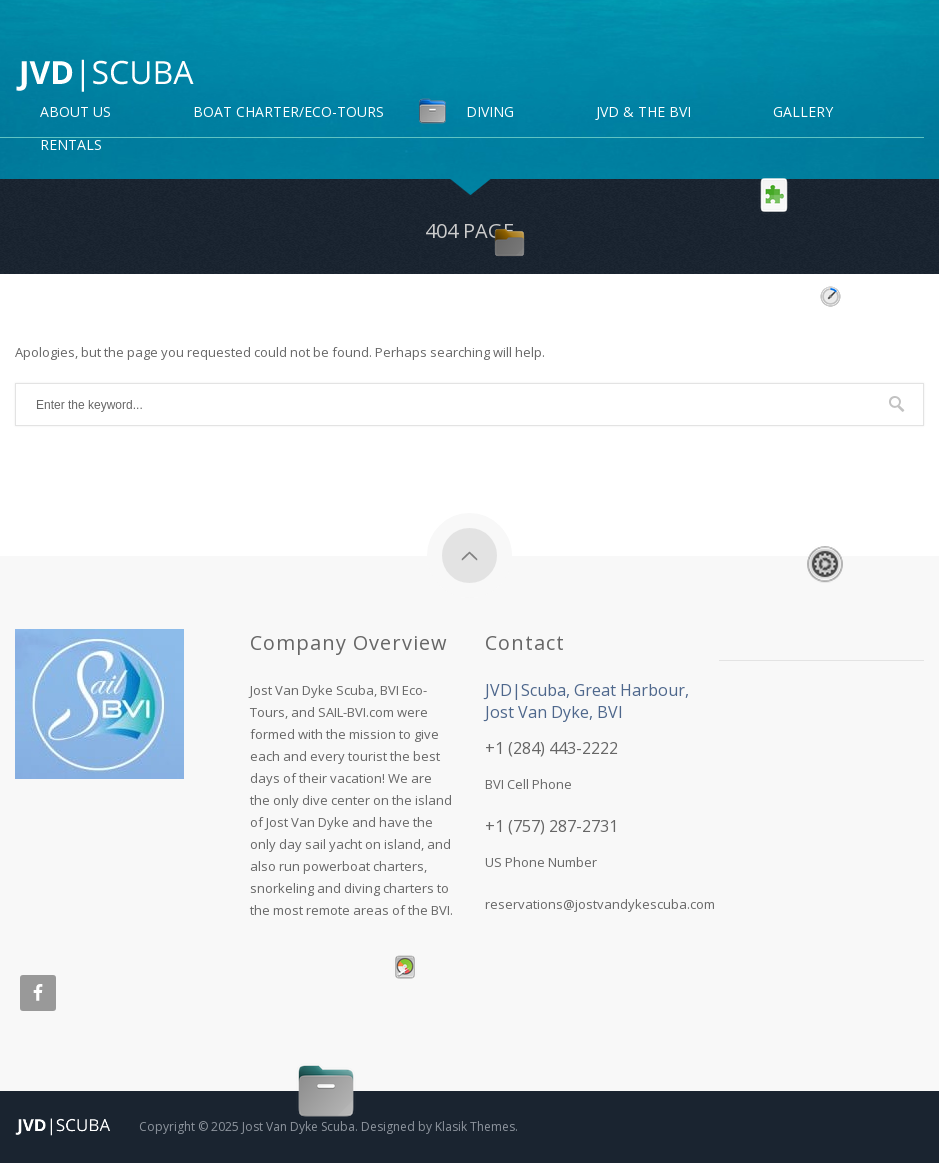 The height and width of the screenshot is (1163, 939). What do you see at coordinates (432, 110) in the screenshot?
I see `open the file manager` at bounding box center [432, 110].